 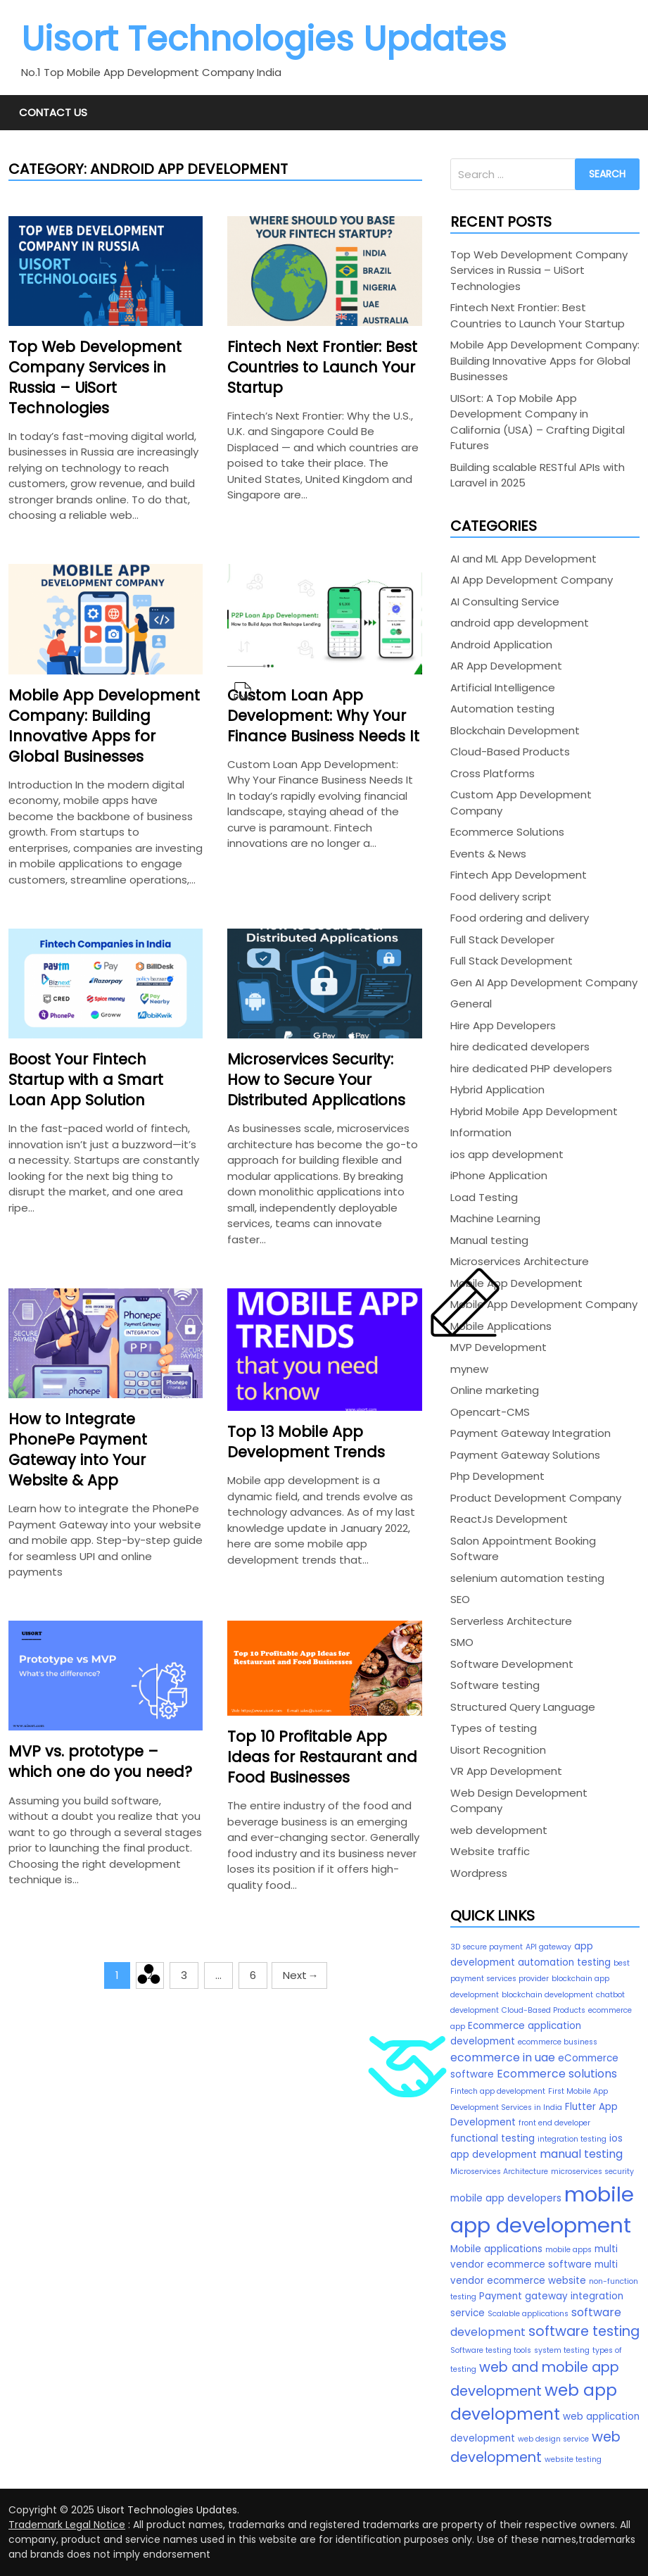 What do you see at coordinates (464, 1304) in the screenshot?
I see `edit text or content` at bounding box center [464, 1304].